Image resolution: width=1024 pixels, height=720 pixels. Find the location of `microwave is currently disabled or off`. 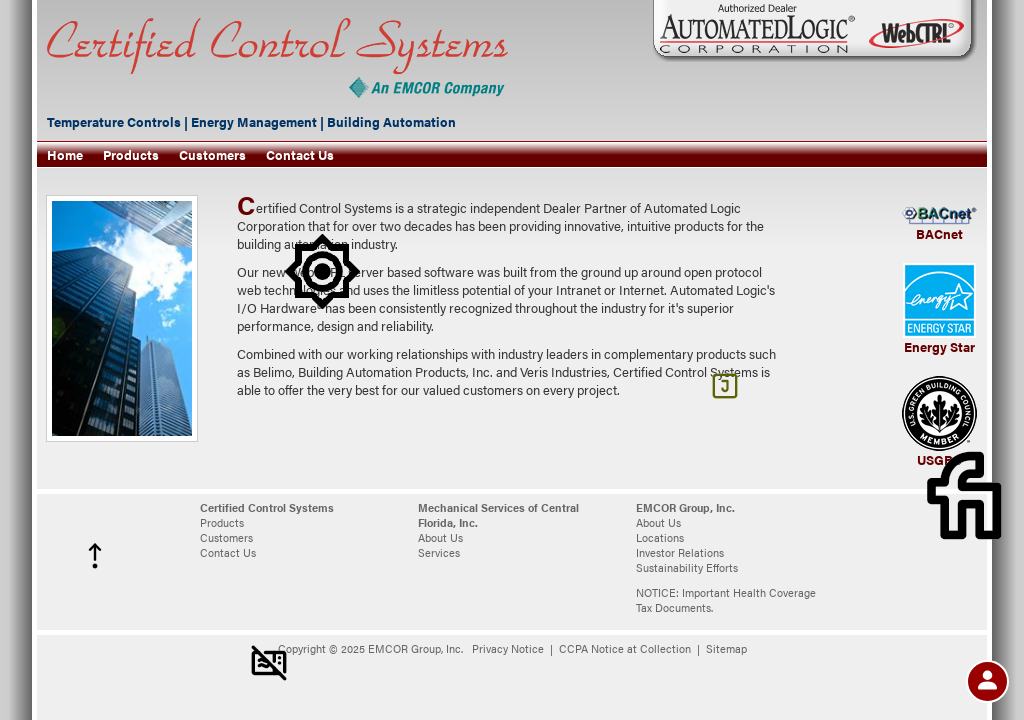

microwave is currently disabled or off is located at coordinates (269, 663).